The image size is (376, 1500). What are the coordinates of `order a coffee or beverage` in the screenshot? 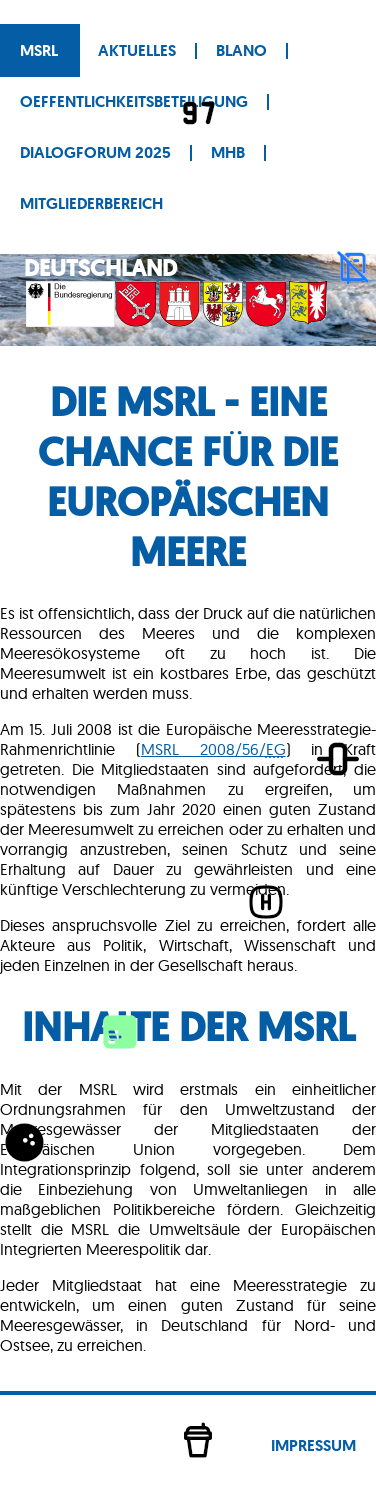 It's located at (198, 1440).